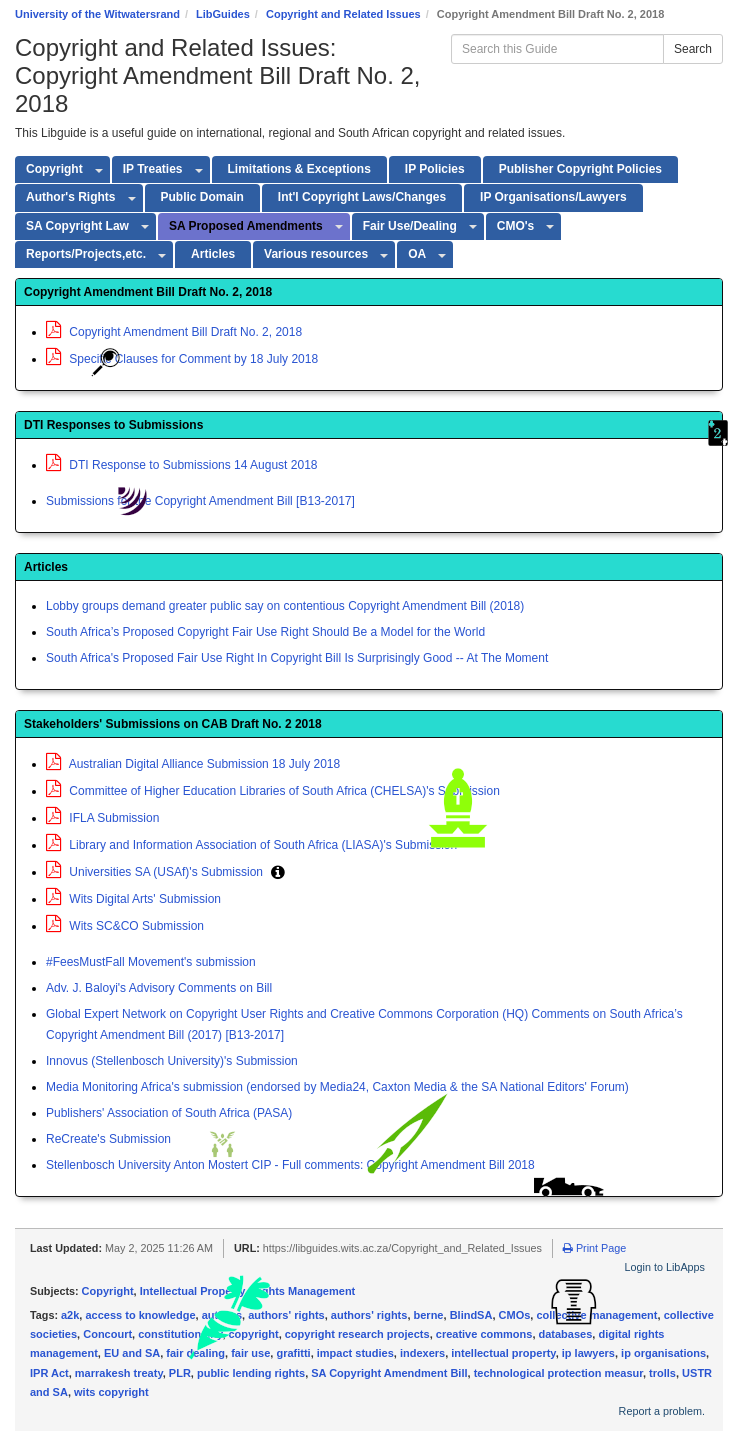  I want to click on equip energy sword weapon, so click(408, 1133).